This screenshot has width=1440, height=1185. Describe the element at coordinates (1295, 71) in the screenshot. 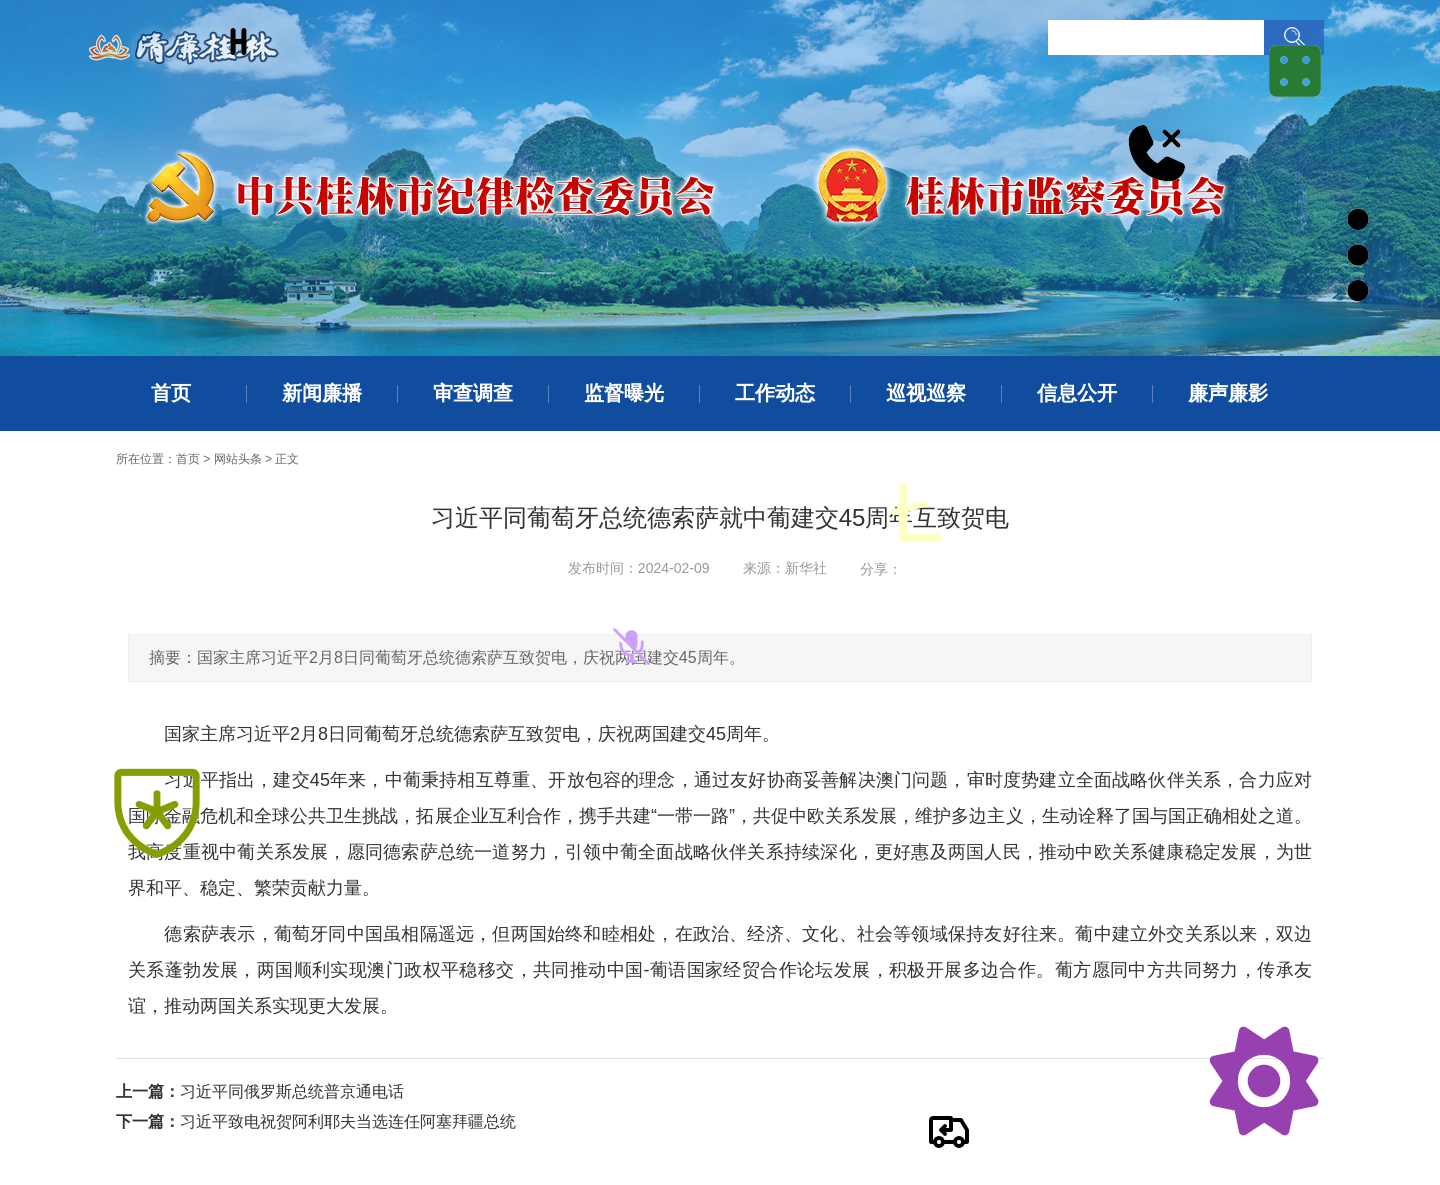

I see `roll or randomize a selection` at that location.